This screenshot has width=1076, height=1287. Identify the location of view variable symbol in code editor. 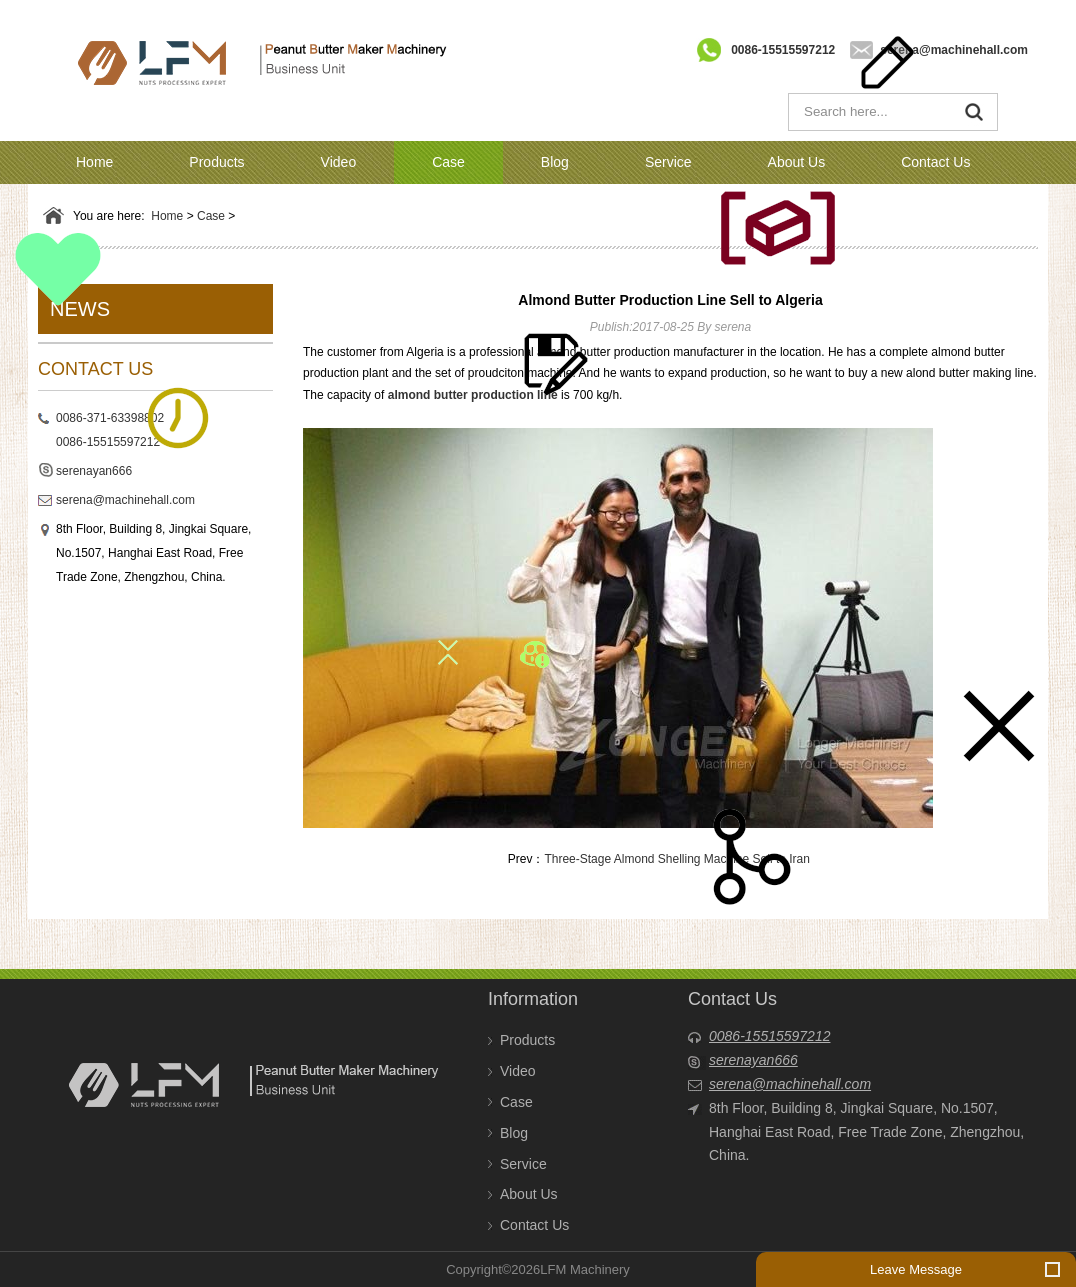
(778, 224).